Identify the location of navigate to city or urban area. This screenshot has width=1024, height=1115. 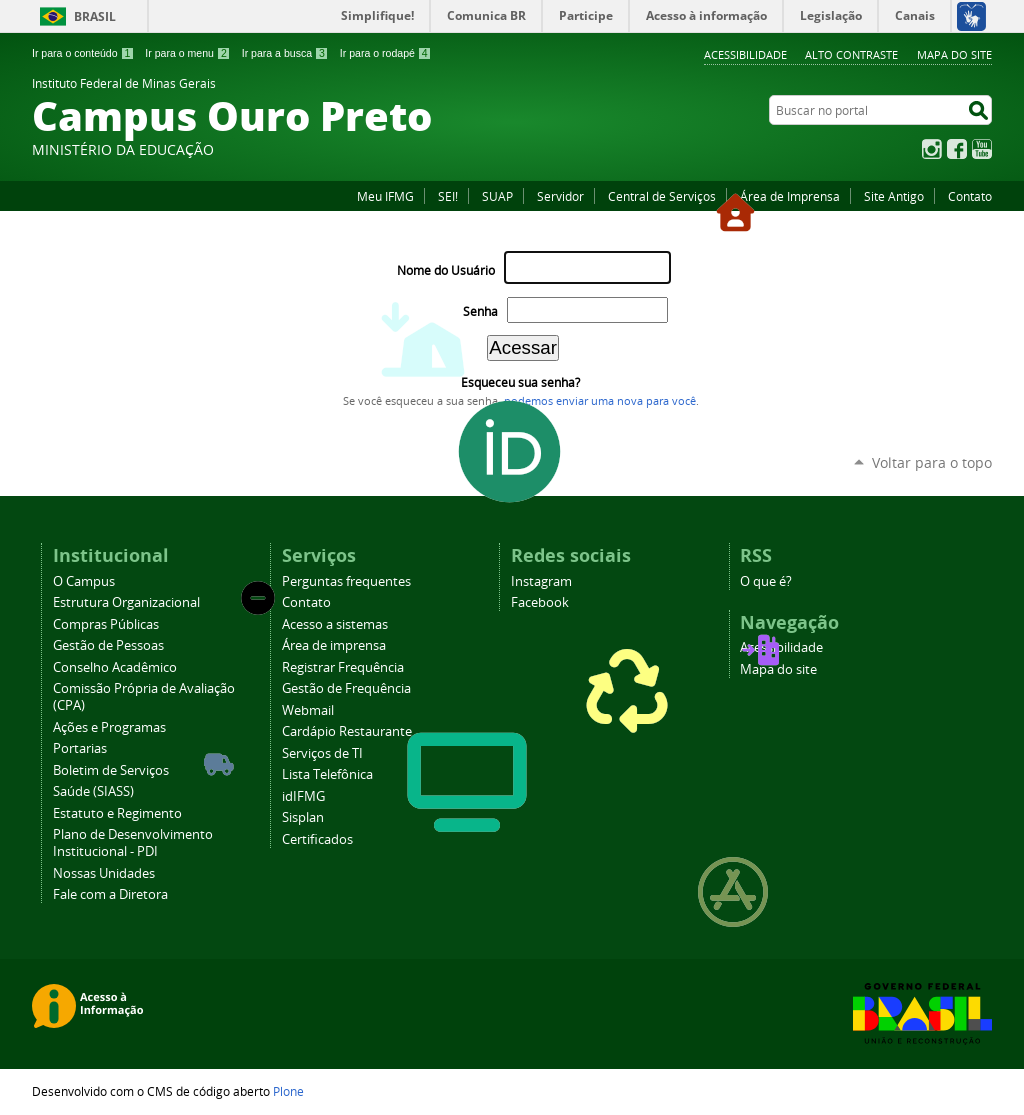
(760, 650).